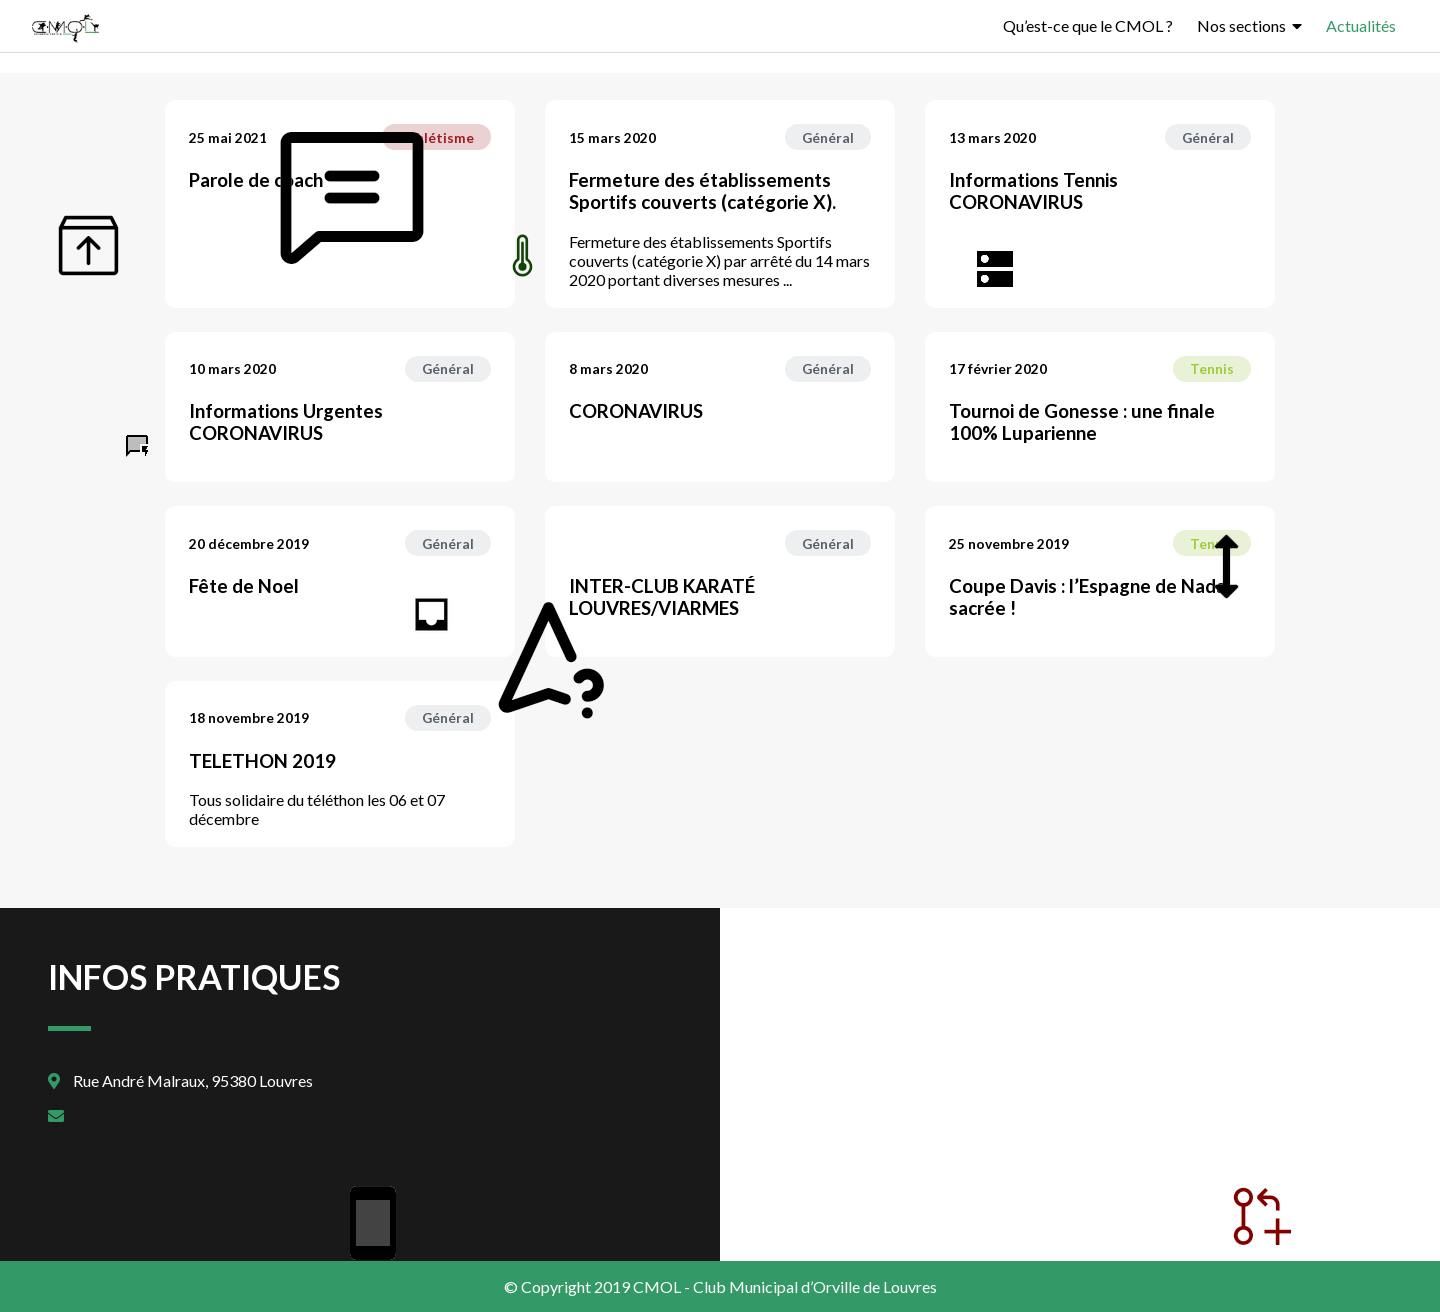 Image resolution: width=1440 pixels, height=1312 pixels. Describe the element at coordinates (548, 657) in the screenshot. I see `get directions help or navigation assistance` at that location.